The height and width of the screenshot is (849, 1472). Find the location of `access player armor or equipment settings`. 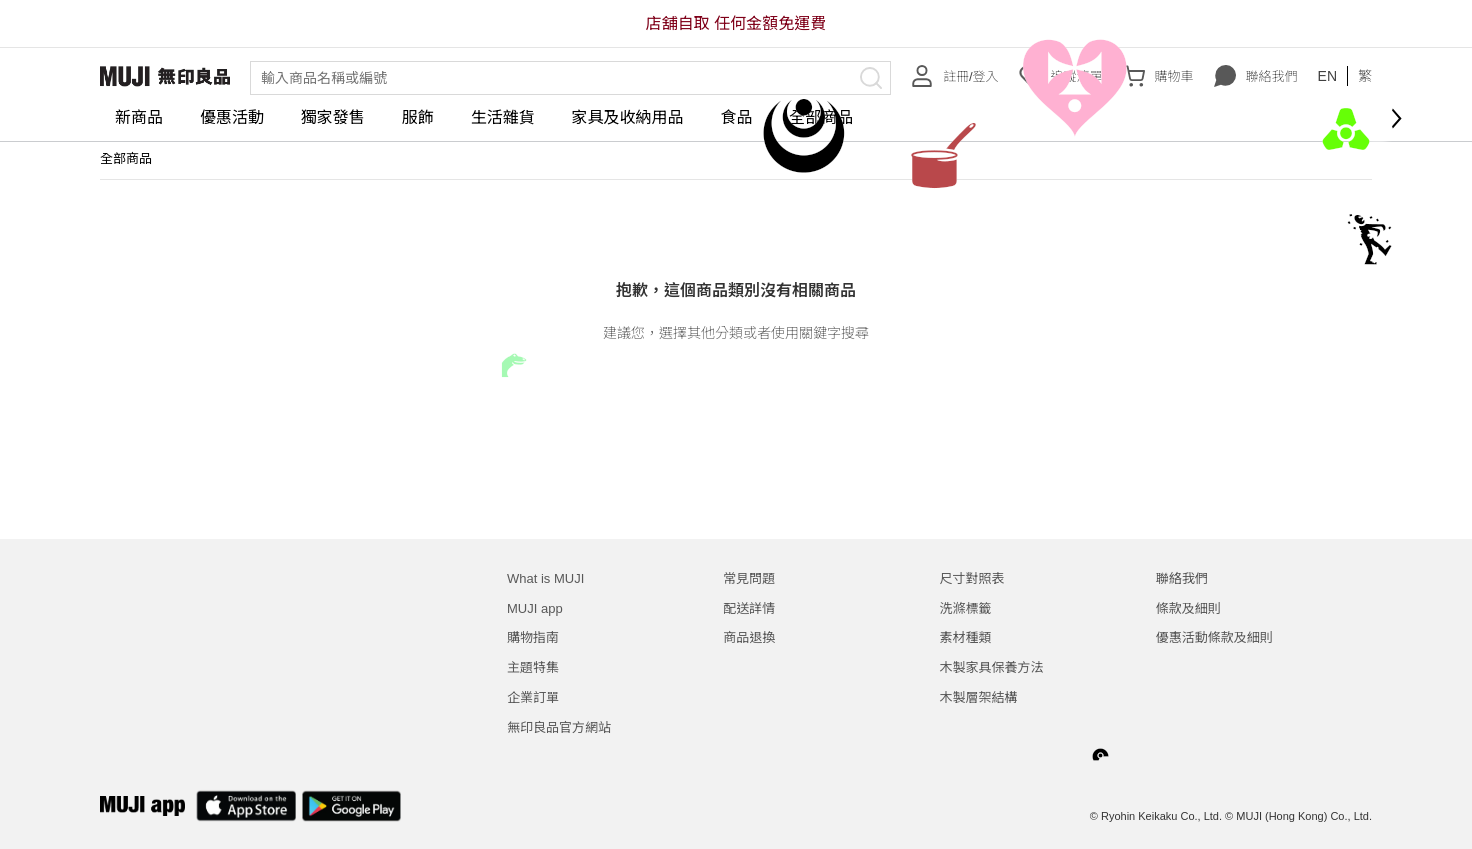

access player armor or equipment settings is located at coordinates (1100, 754).